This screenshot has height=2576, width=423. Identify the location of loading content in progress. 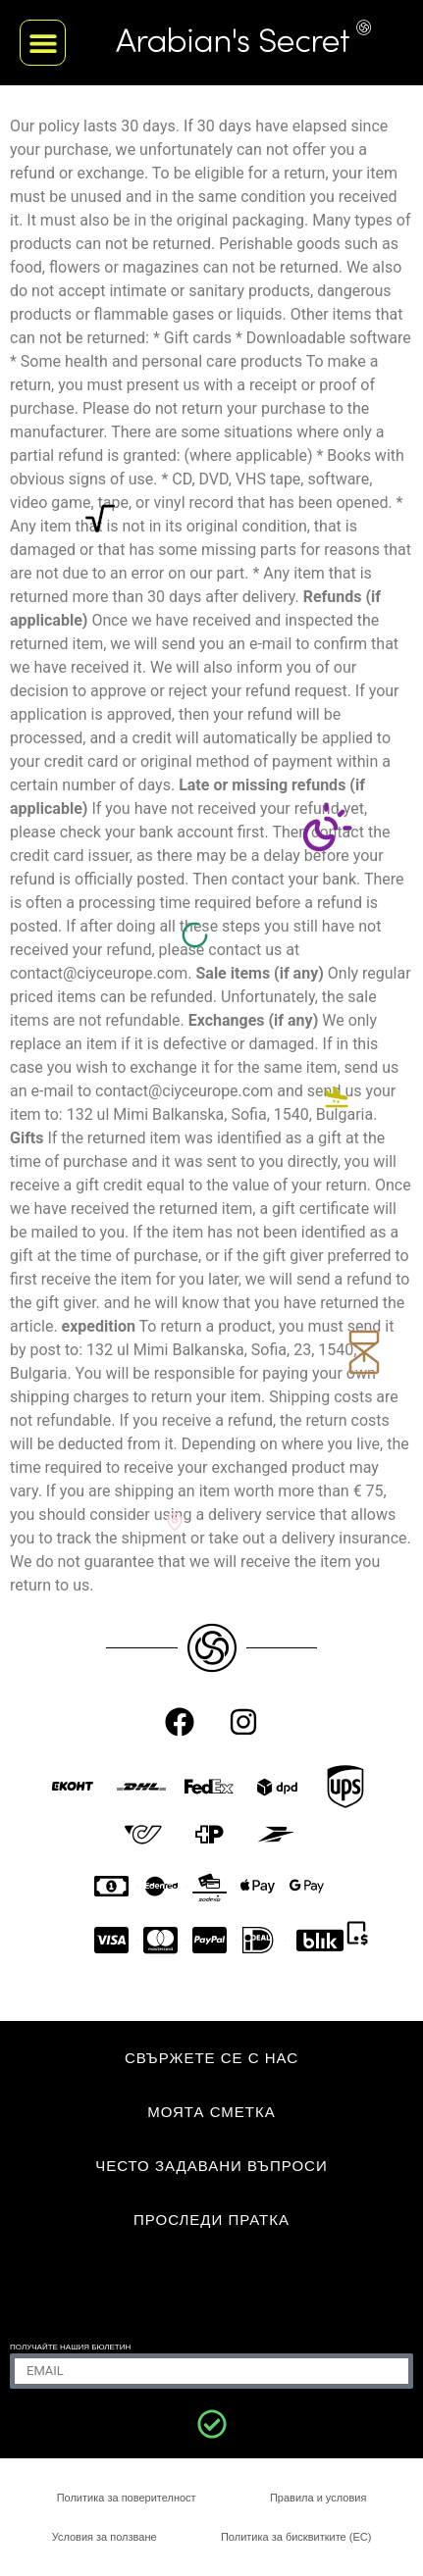
(194, 934).